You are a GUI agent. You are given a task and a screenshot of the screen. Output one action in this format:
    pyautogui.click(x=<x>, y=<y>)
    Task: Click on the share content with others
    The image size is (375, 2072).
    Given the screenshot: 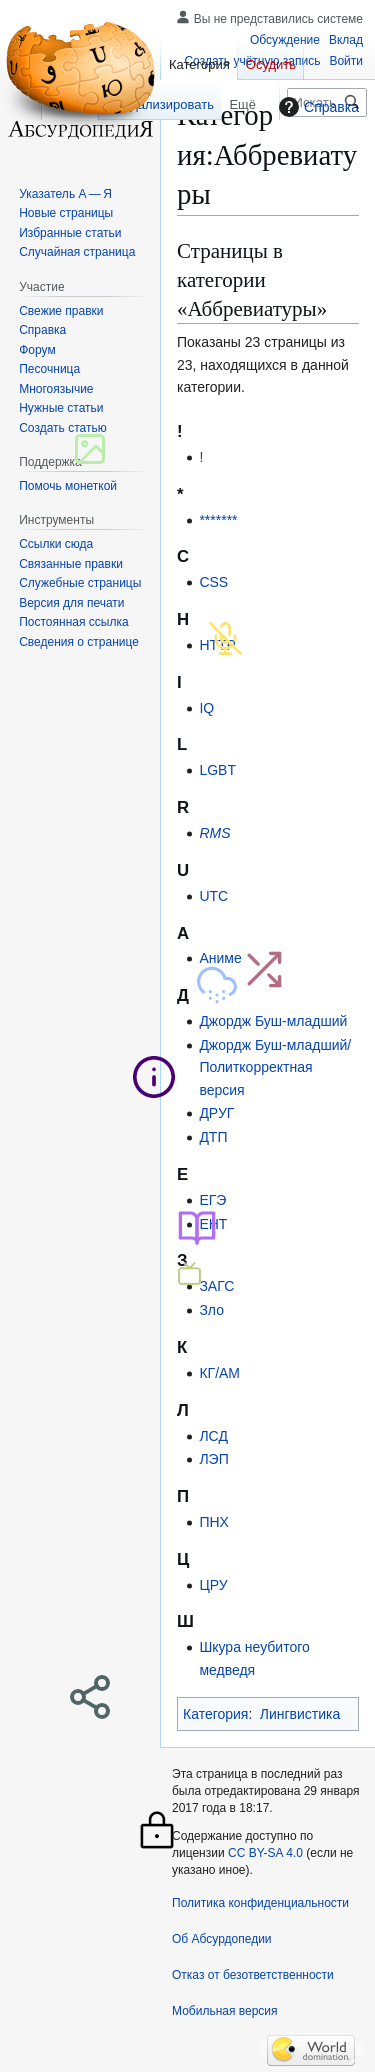 What is the action you would take?
    pyautogui.click(x=90, y=1697)
    